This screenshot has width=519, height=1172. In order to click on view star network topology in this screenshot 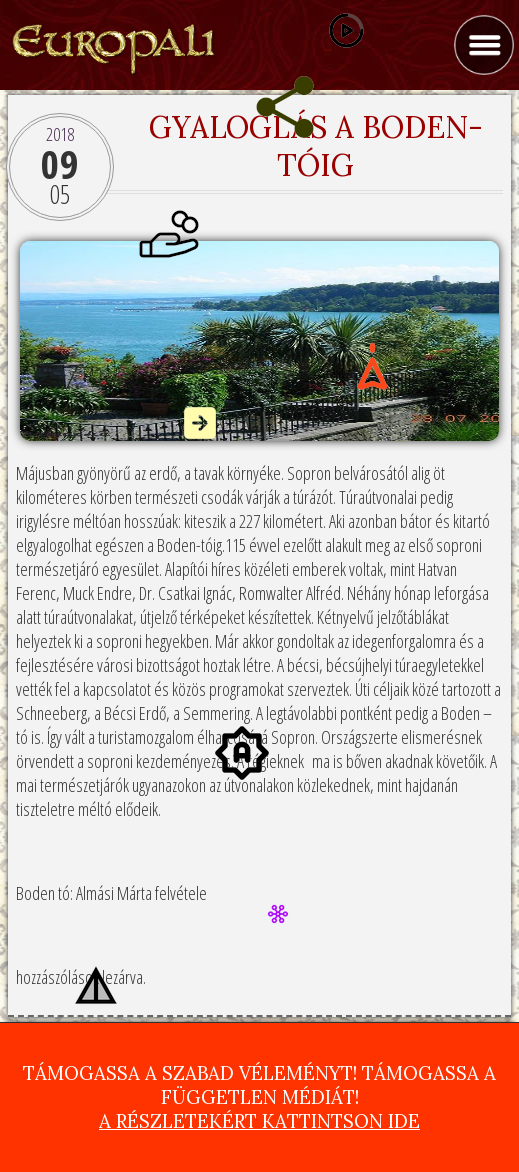, I will do `click(278, 914)`.